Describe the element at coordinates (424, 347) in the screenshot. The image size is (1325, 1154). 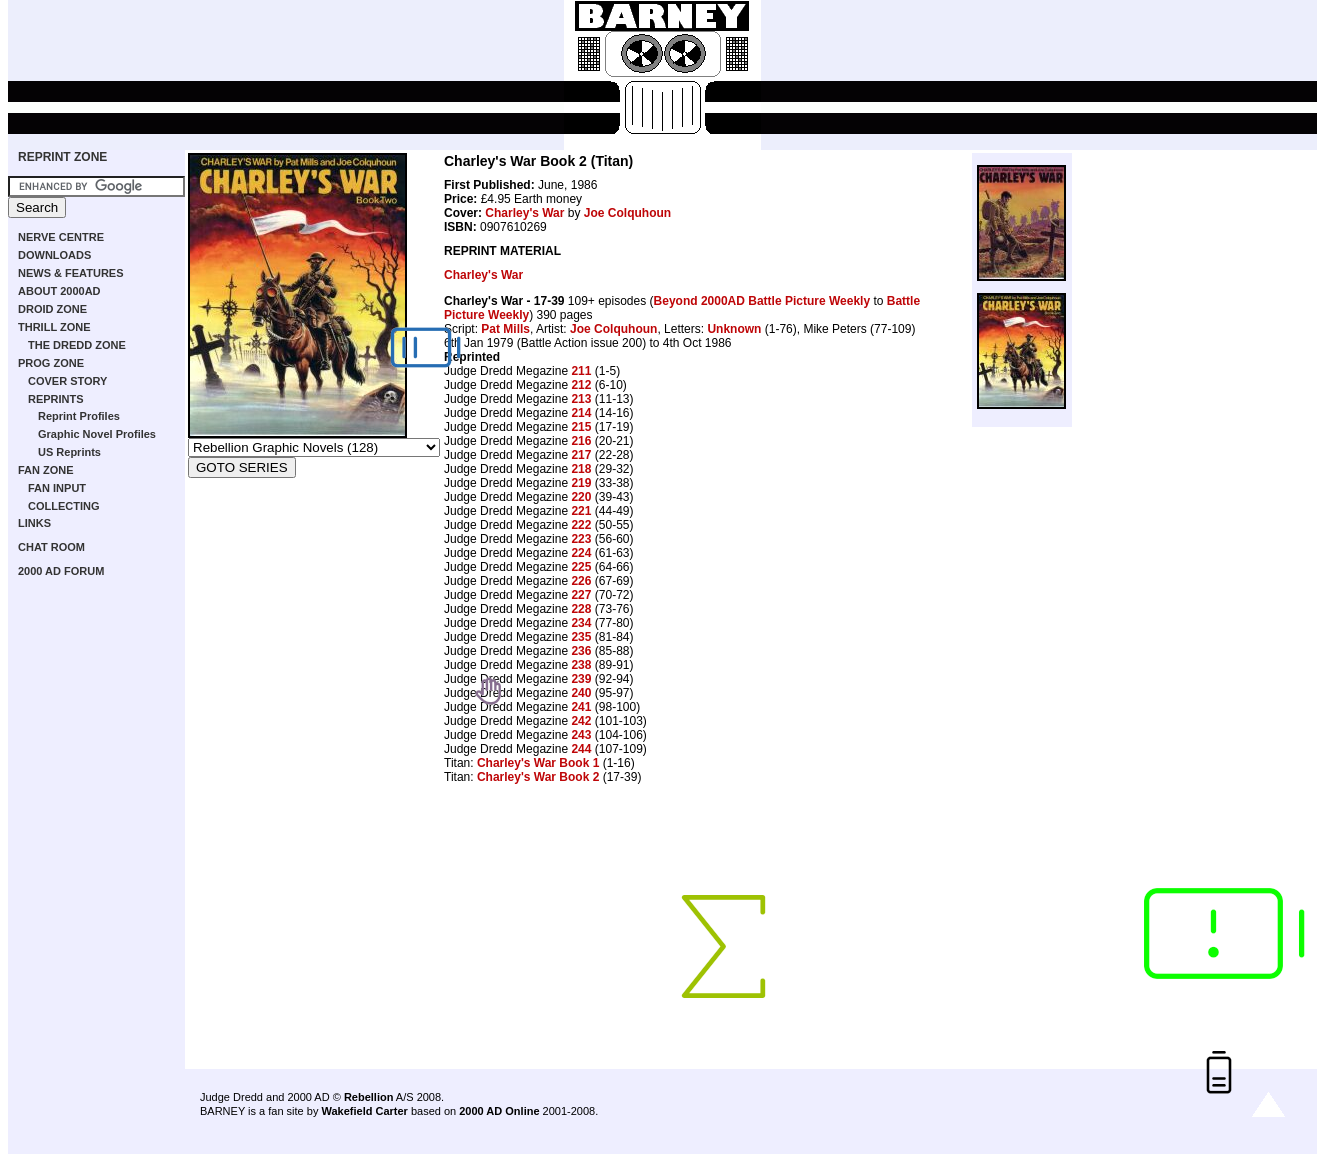
I see `indicates medium battery level` at that location.